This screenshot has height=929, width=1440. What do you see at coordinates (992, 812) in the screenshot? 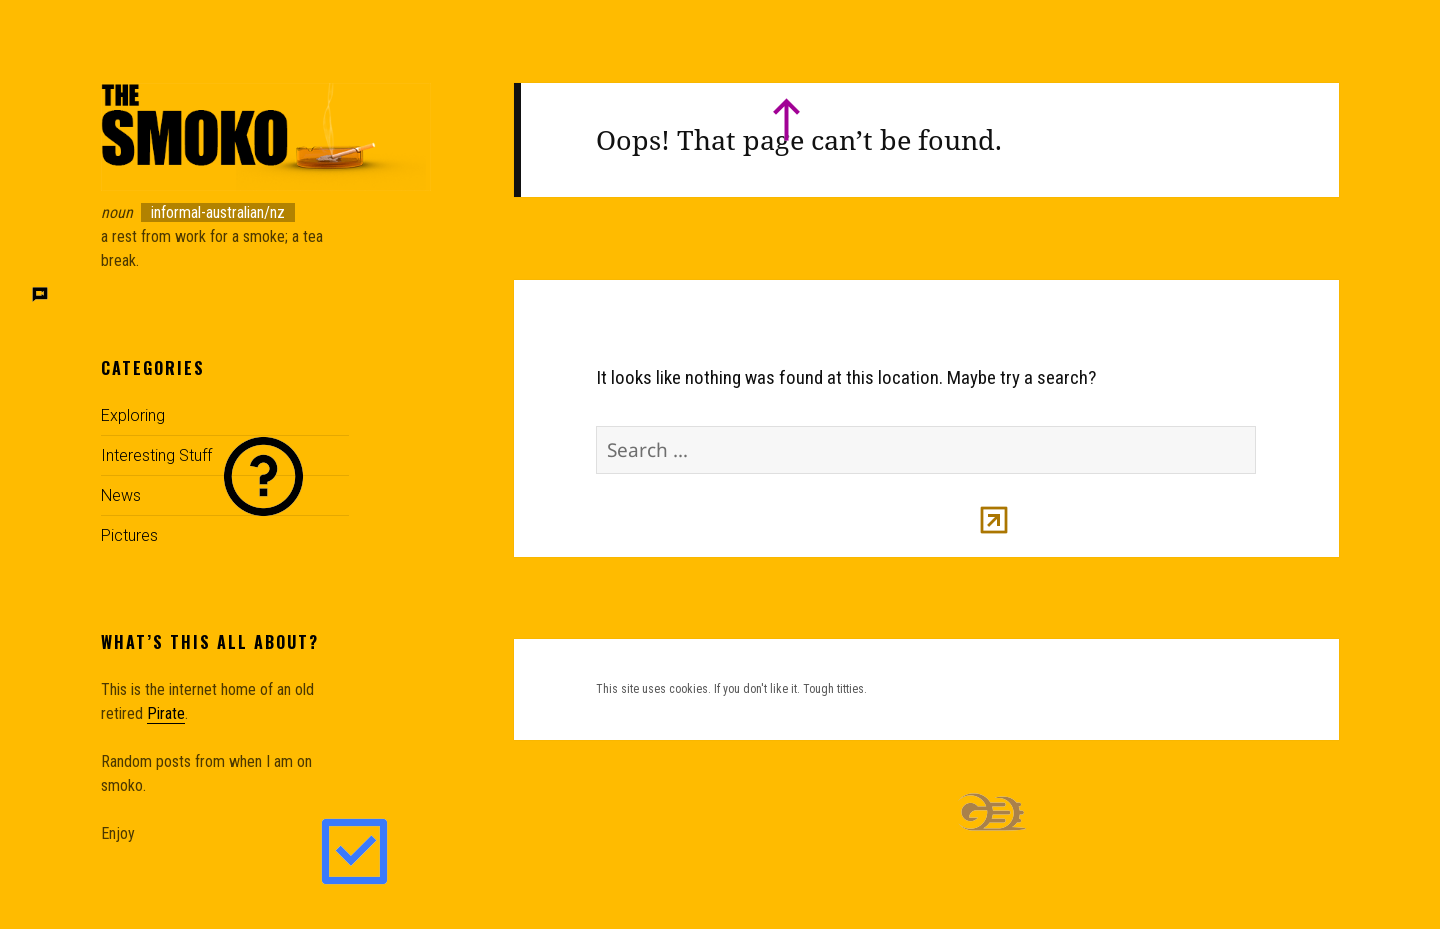
I see `gatling load testing tool logo` at bounding box center [992, 812].